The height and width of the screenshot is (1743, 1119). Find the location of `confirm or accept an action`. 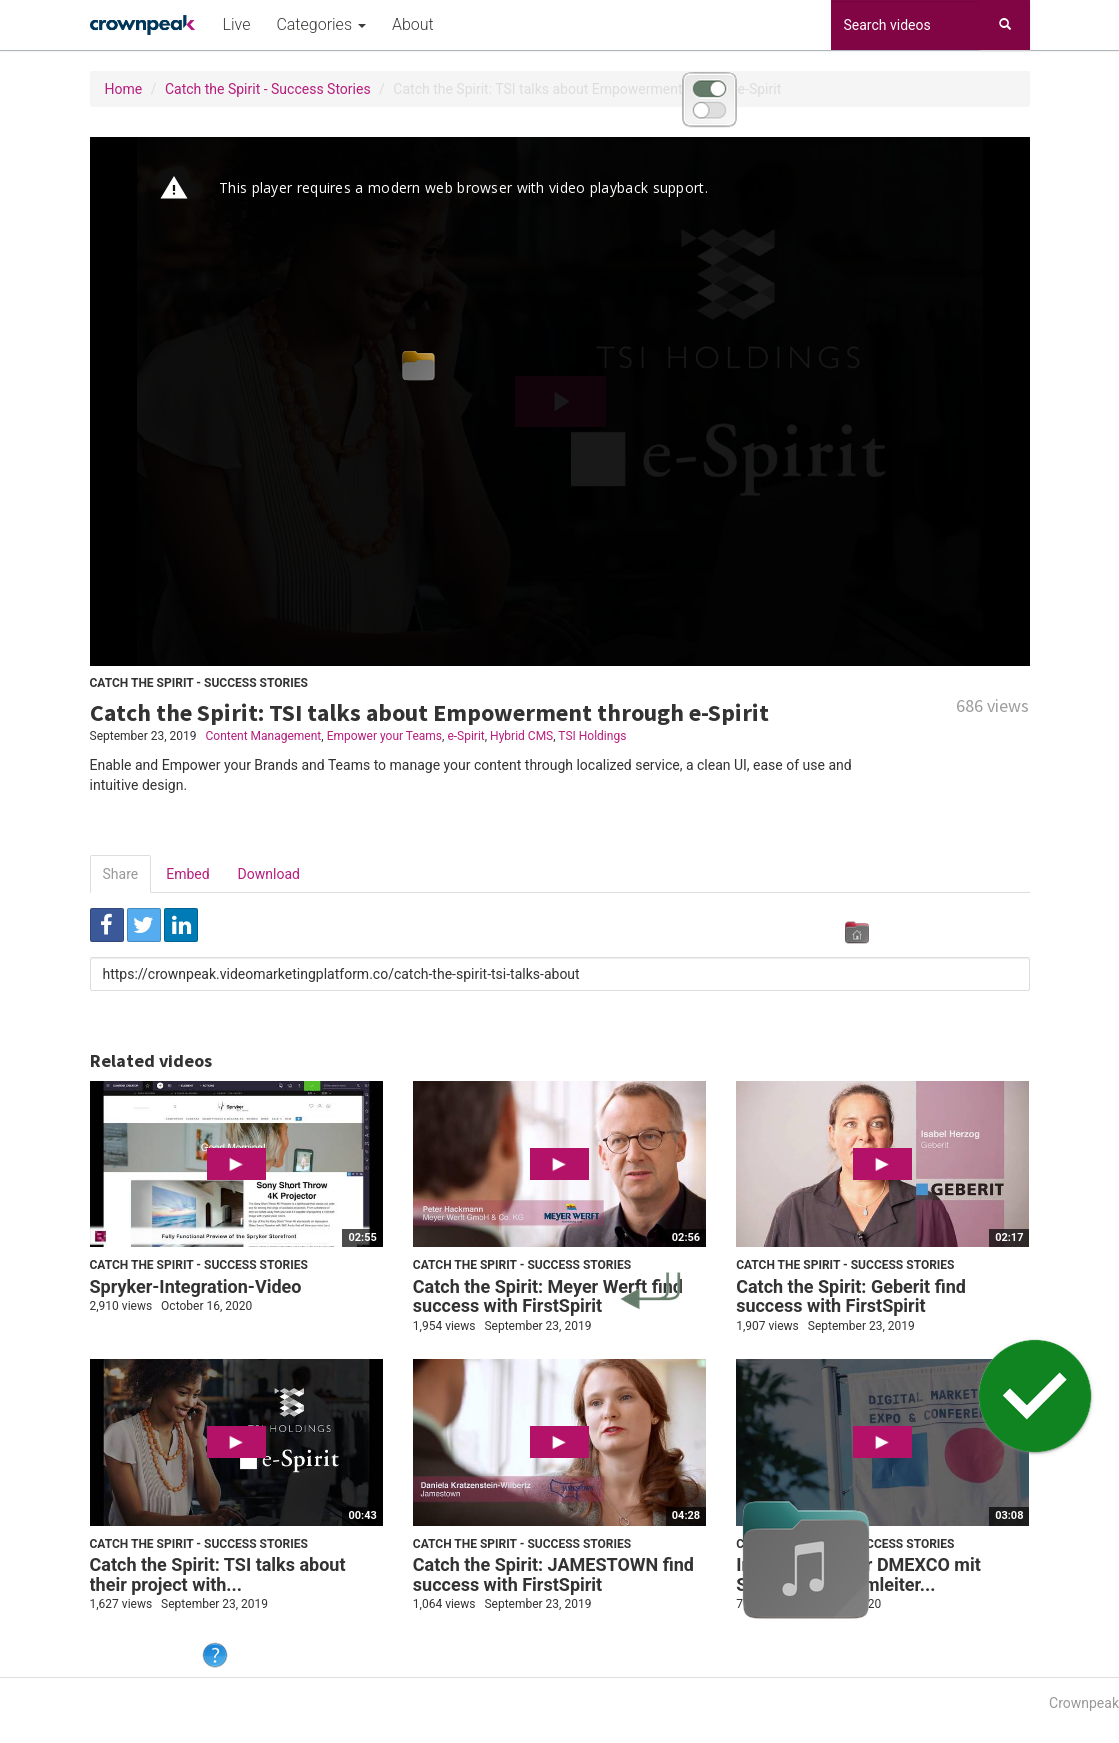

confirm or accept an action is located at coordinates (1035, 1396).